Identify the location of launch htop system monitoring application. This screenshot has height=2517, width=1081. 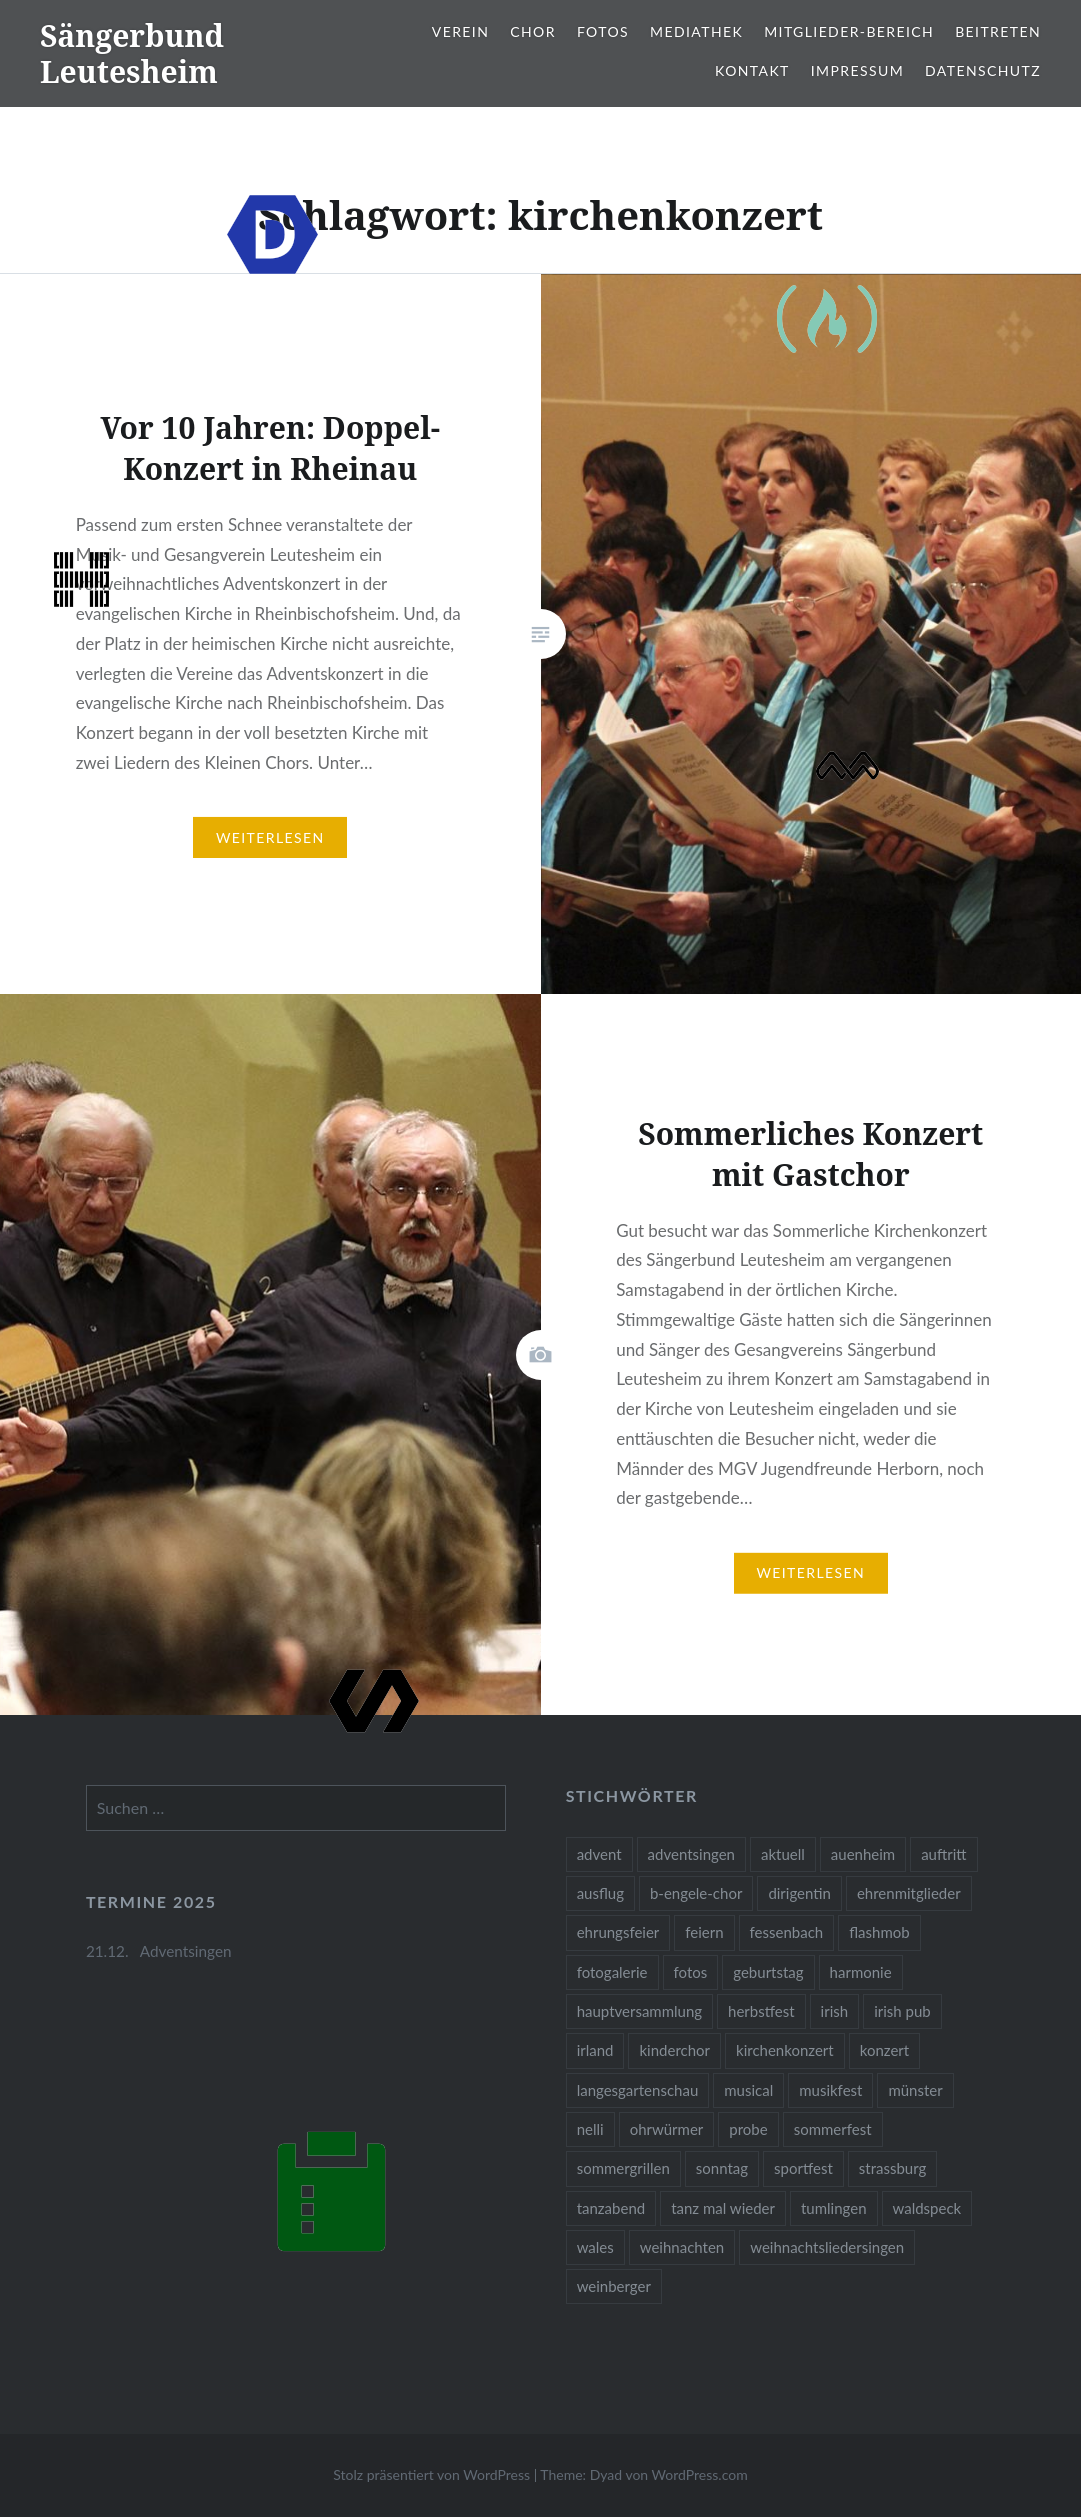
(81, 579).